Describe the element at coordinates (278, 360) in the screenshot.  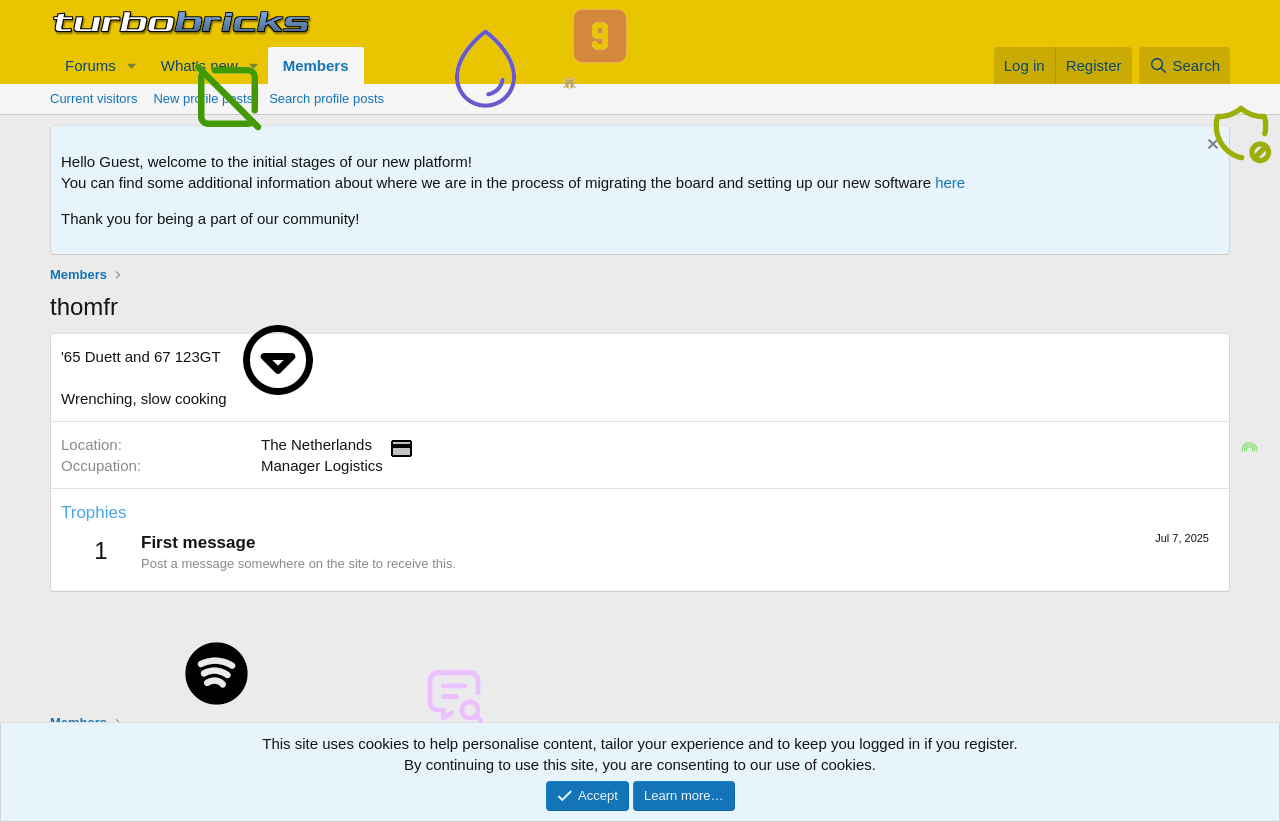
I see `expand dropdown menu` at that location.